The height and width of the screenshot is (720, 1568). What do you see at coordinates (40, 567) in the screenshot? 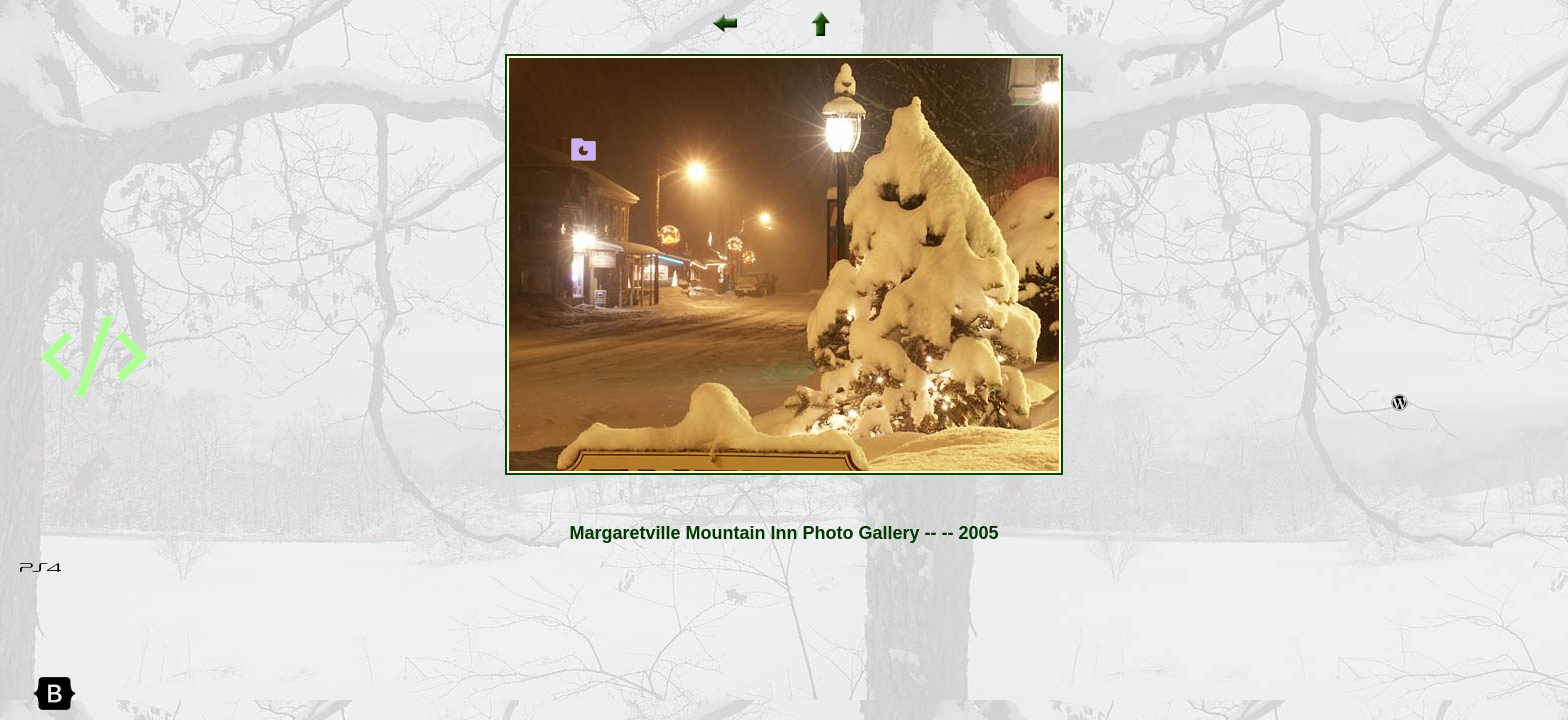
I see `PlayStation 4 brand logo` at bounding box center [40, 567].